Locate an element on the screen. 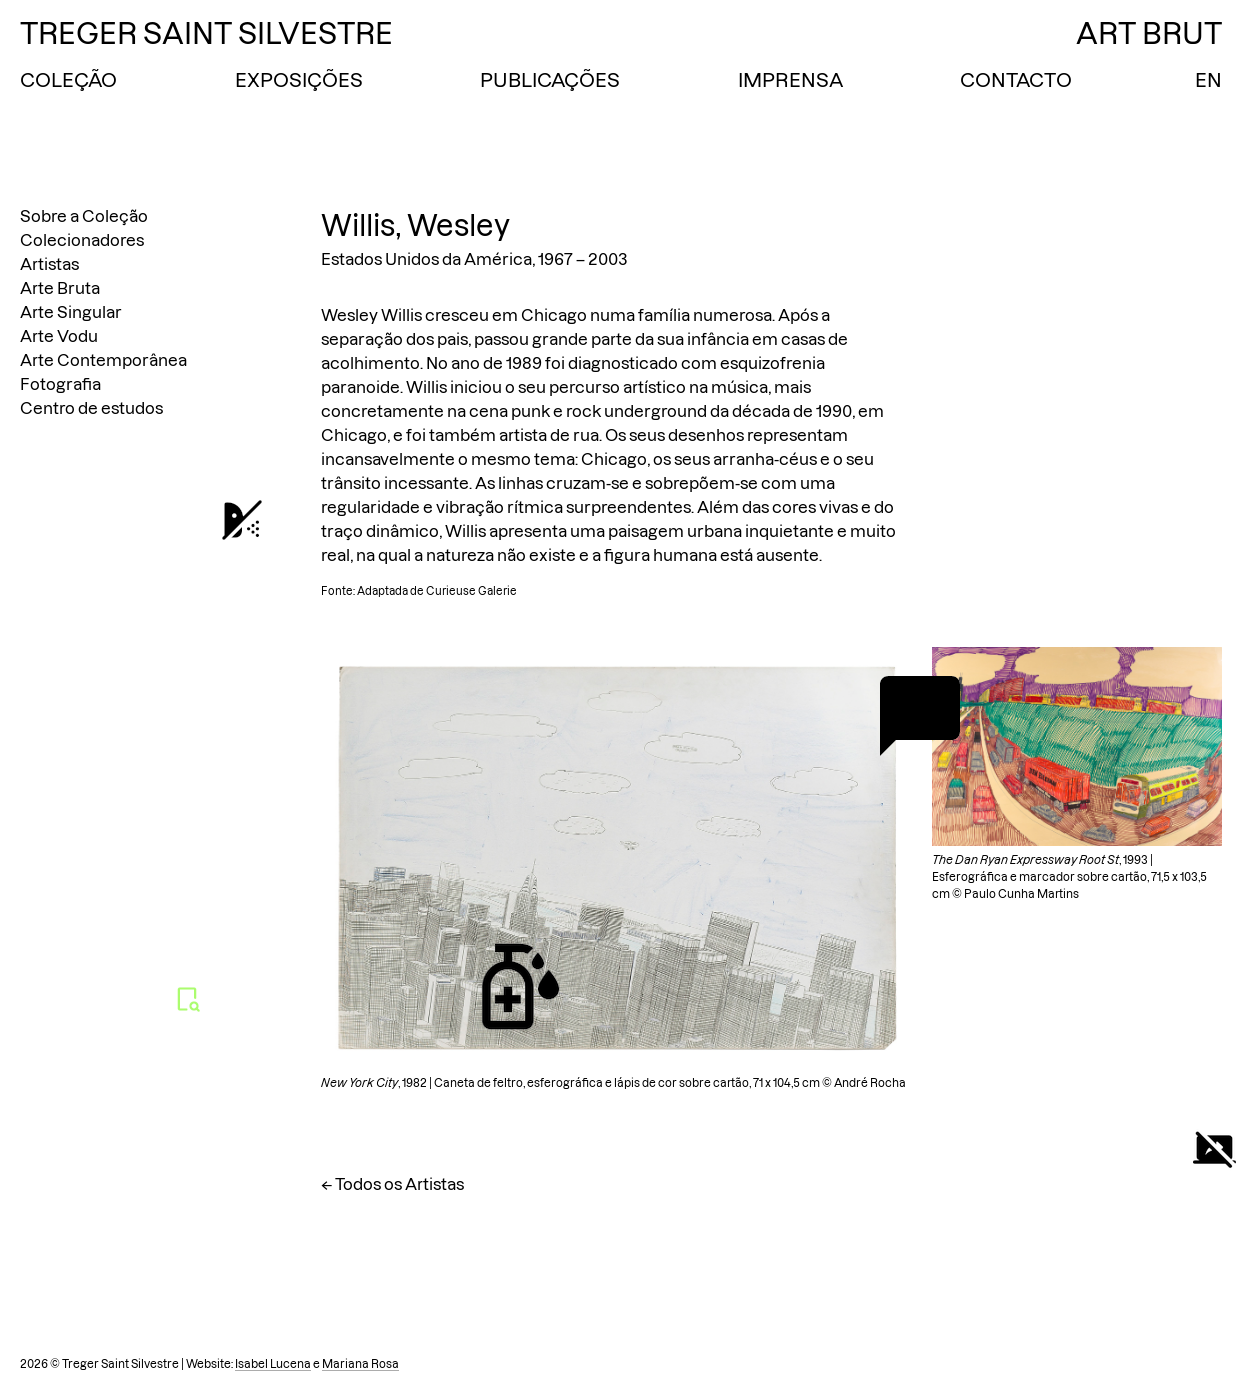 This screenshot has height=1388, width=1242. stop sharing your screen is located at coordinates (1214, 1149).